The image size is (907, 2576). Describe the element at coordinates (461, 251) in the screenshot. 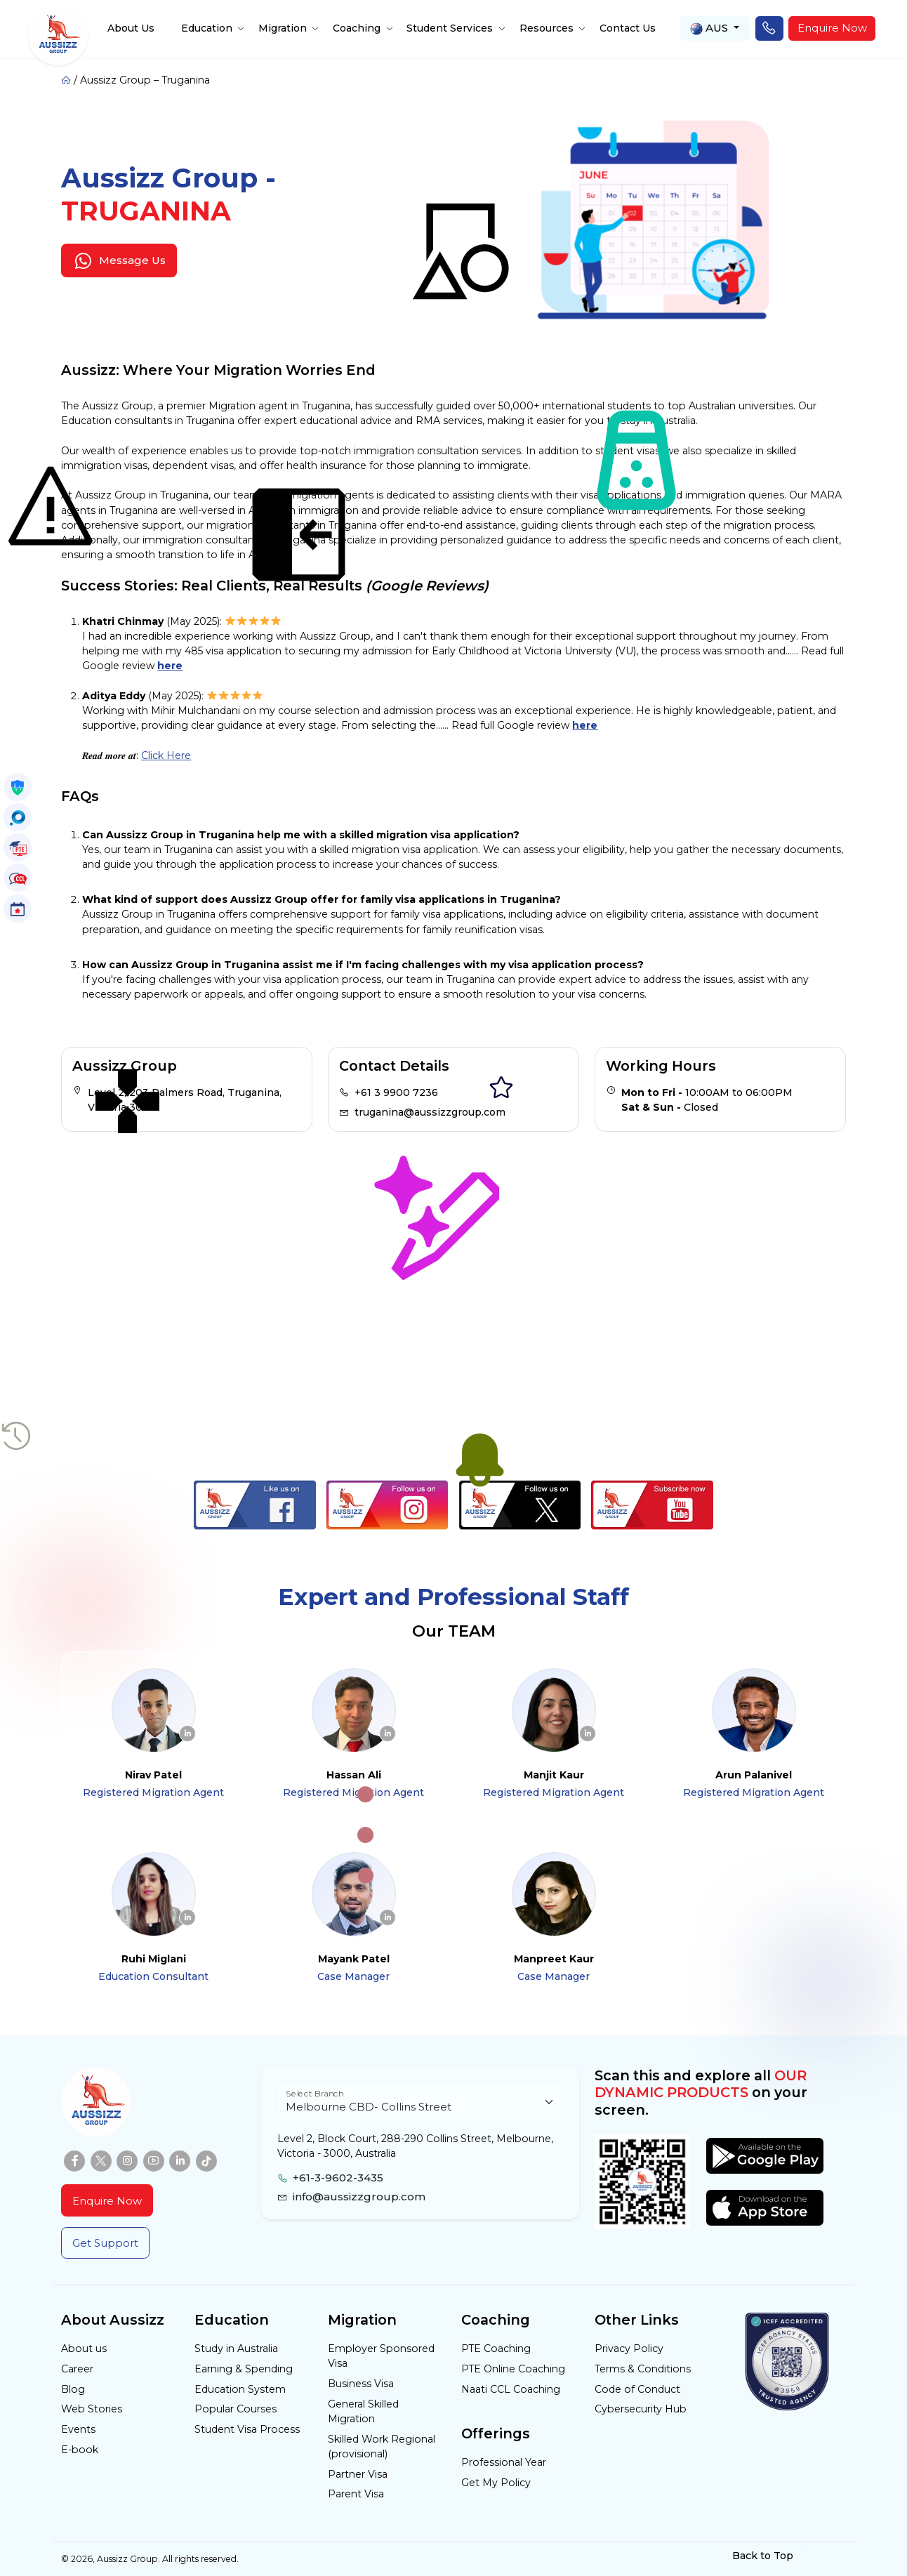

I see `view miscellaneous symbols or special characters` at that location.